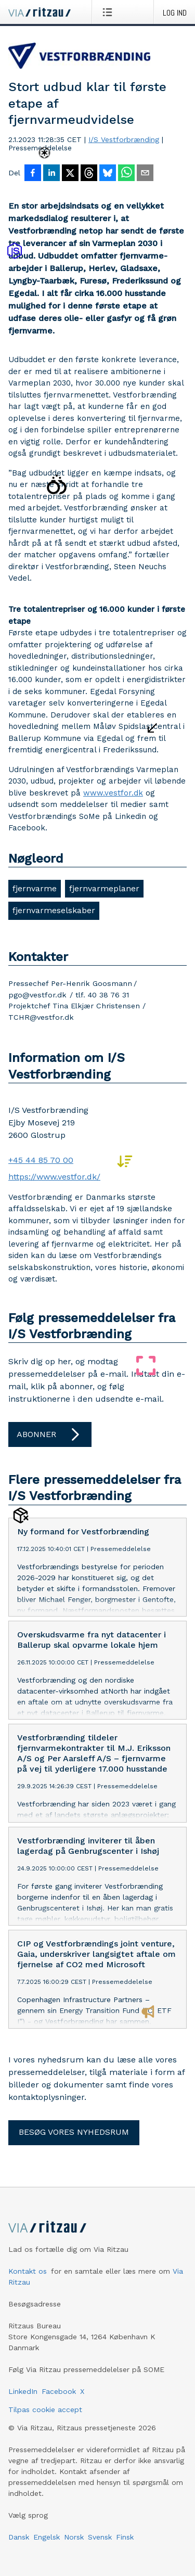  I want to click on expand to fullscreen mode, so click(146, 1365).